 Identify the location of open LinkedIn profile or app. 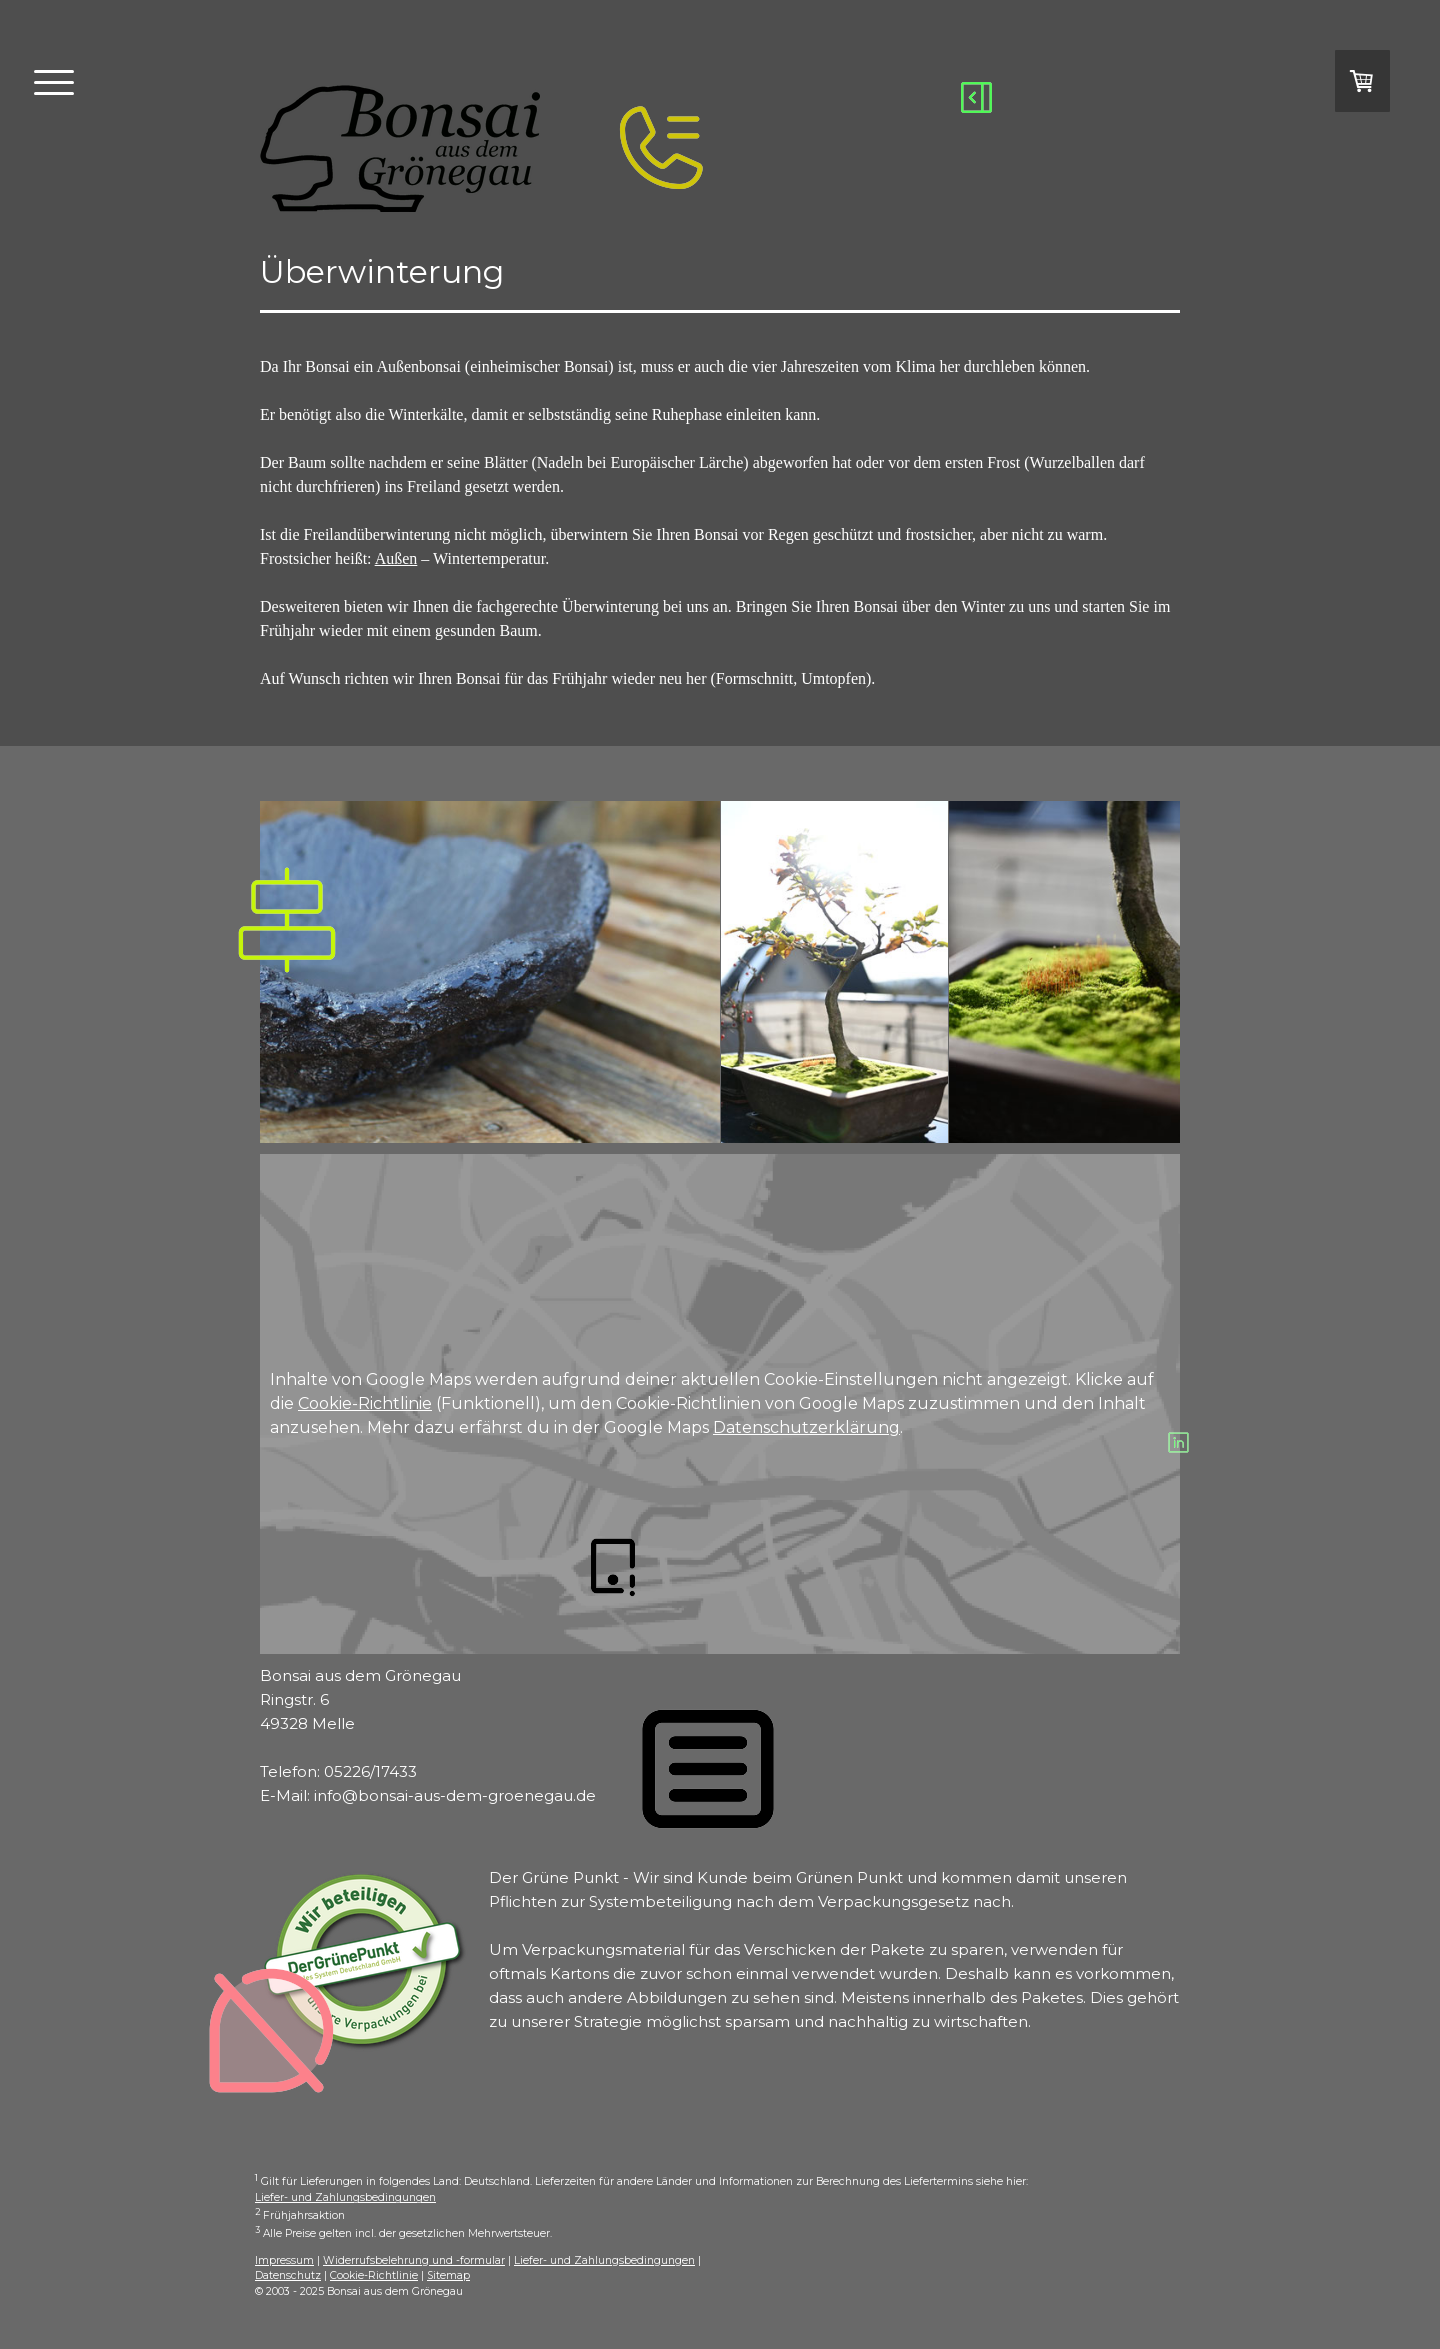
(1178, 1442).